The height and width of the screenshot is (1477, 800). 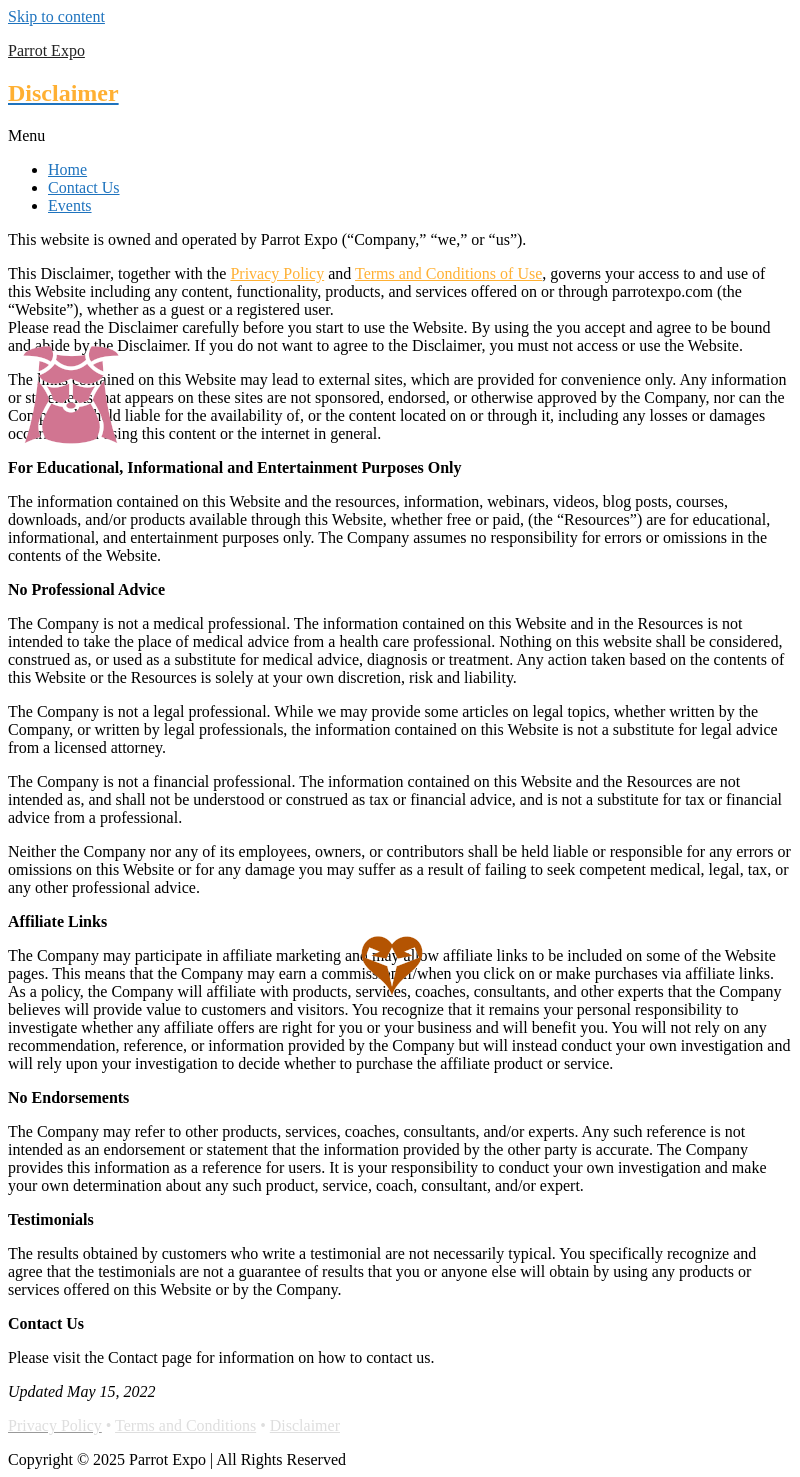 What do you see at coordinates (71, 394) in the screenshot?
I see `equip armor or cape to character` at bounding box center [71, 394].